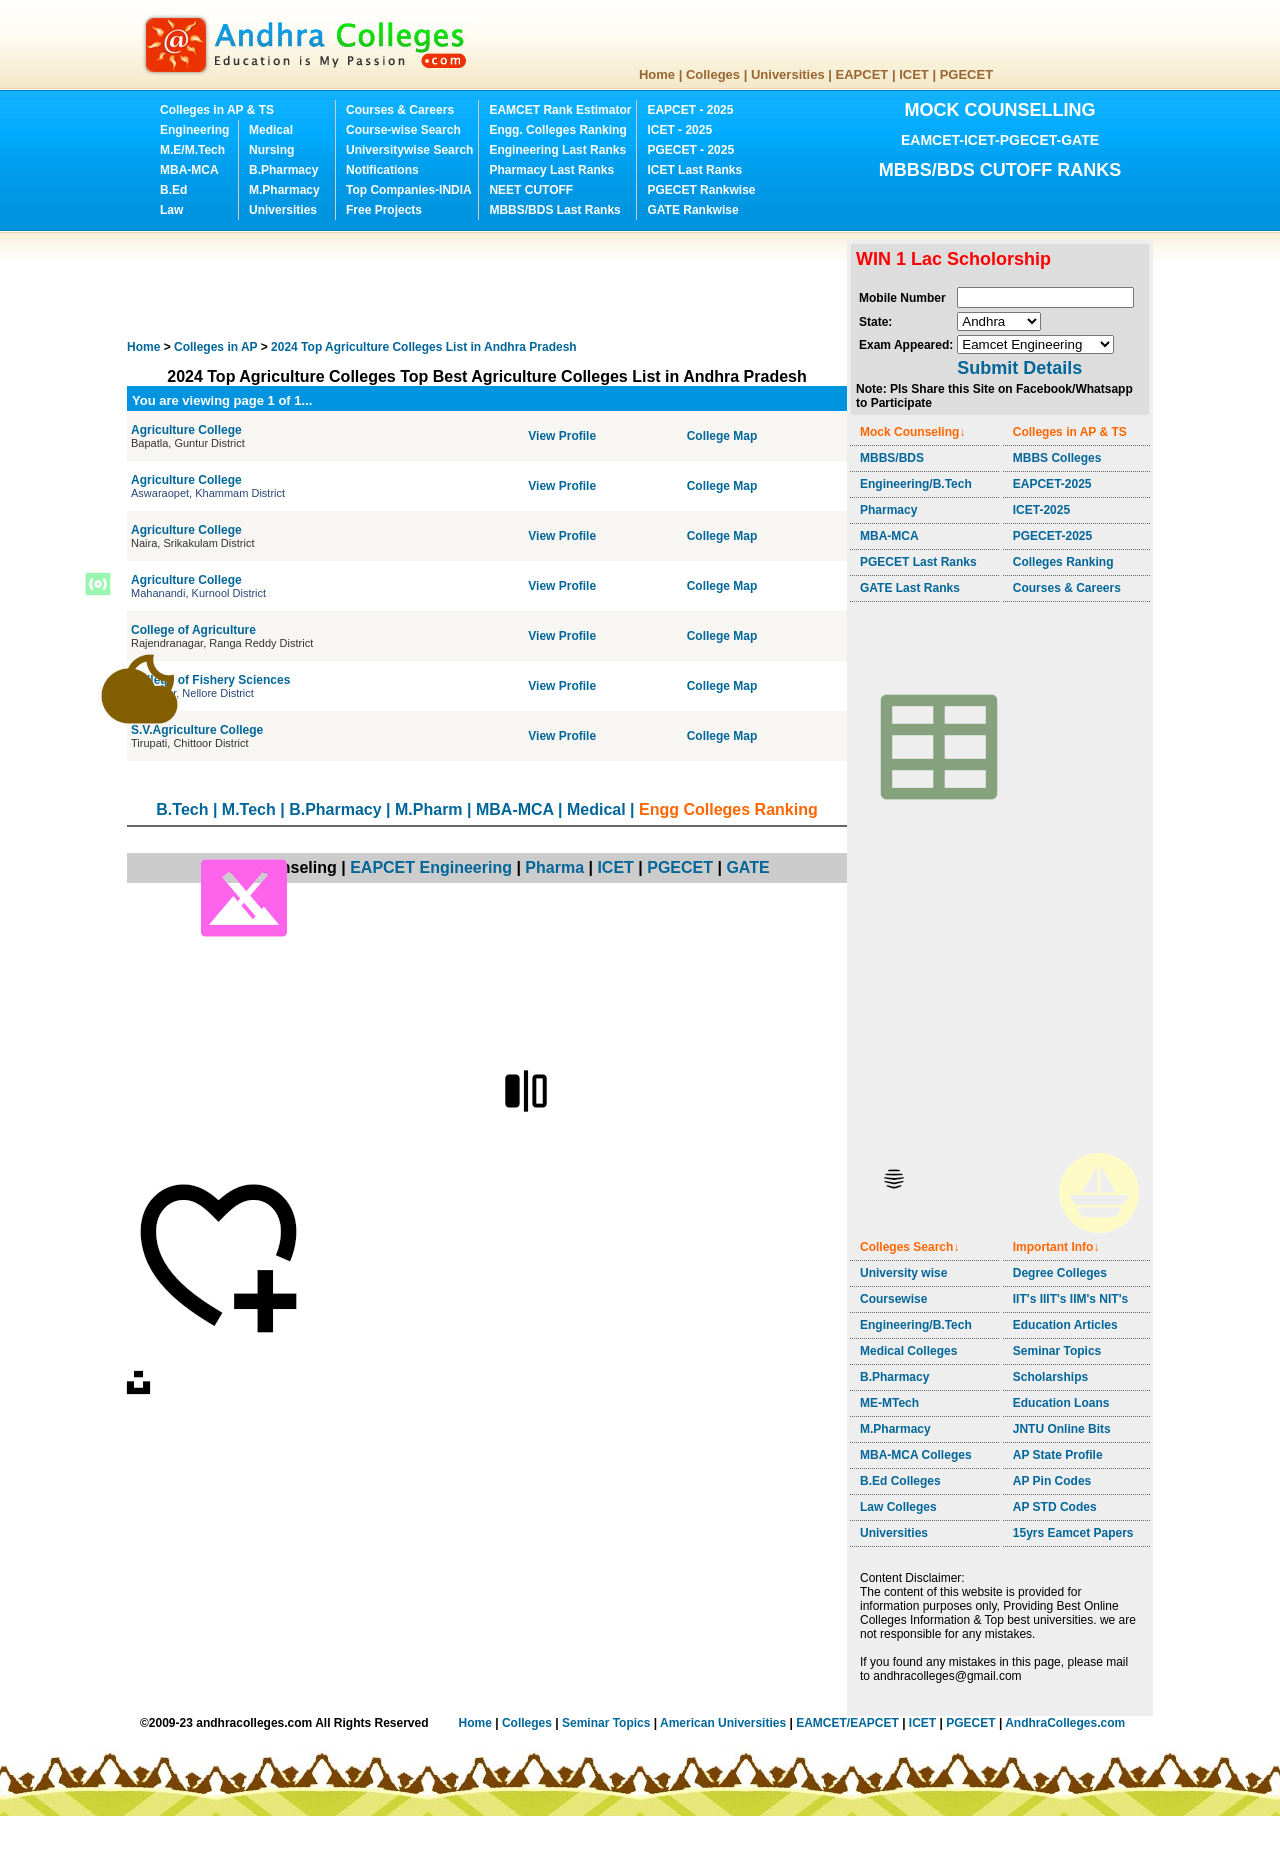 The width and height of the screenshot is (1280, 1866). I want to click on indicates partly cloudy night weather, so click(139, 692).